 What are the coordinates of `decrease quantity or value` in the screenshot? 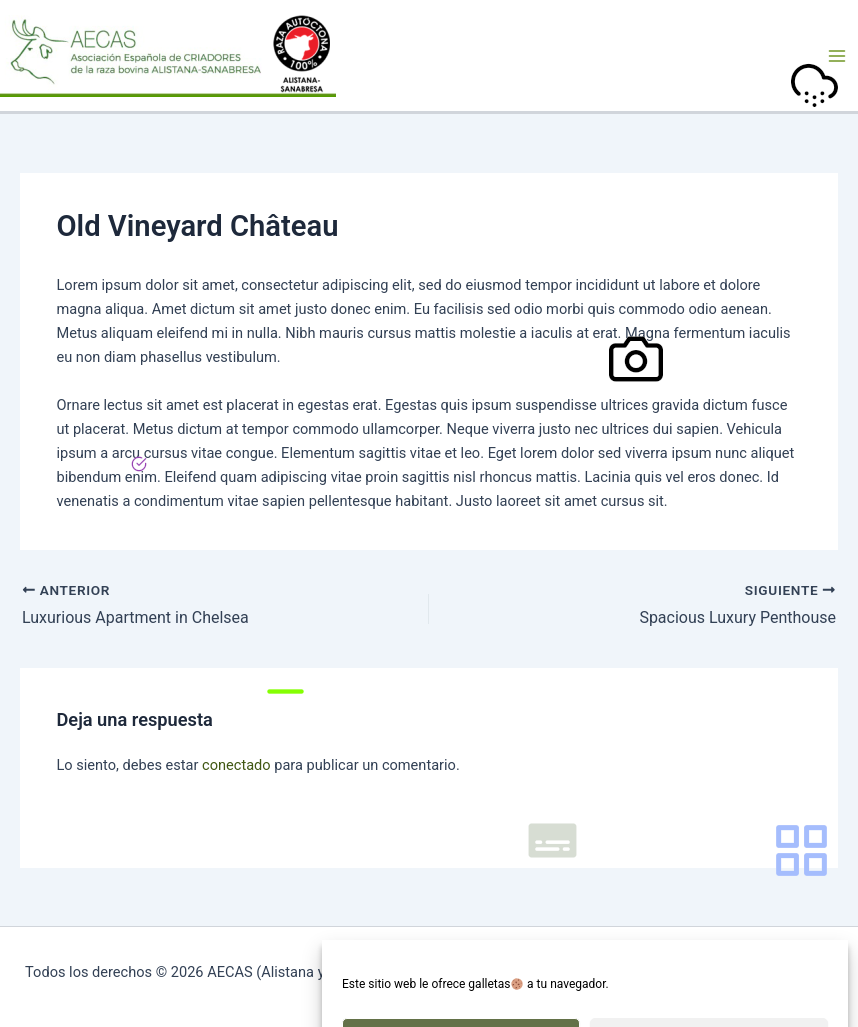 It's located at (285, 691).